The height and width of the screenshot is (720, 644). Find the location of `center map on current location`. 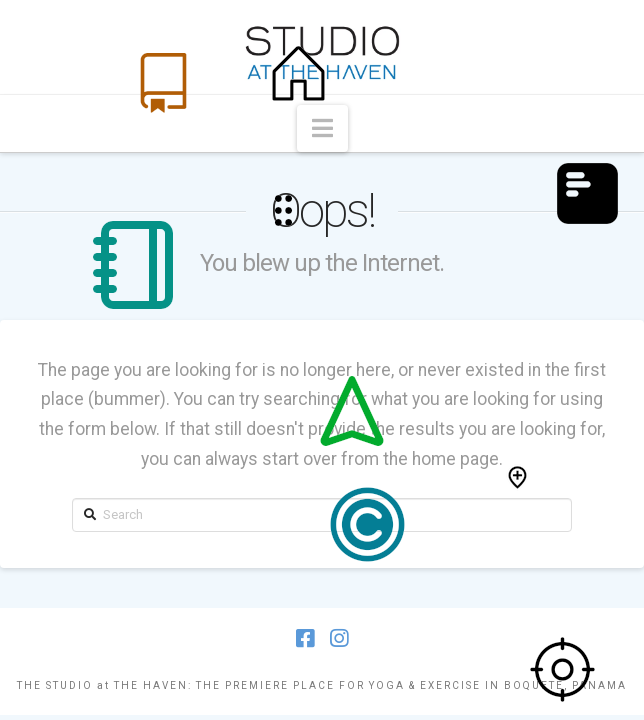

center map on current location is located at coordinates (562, 669).